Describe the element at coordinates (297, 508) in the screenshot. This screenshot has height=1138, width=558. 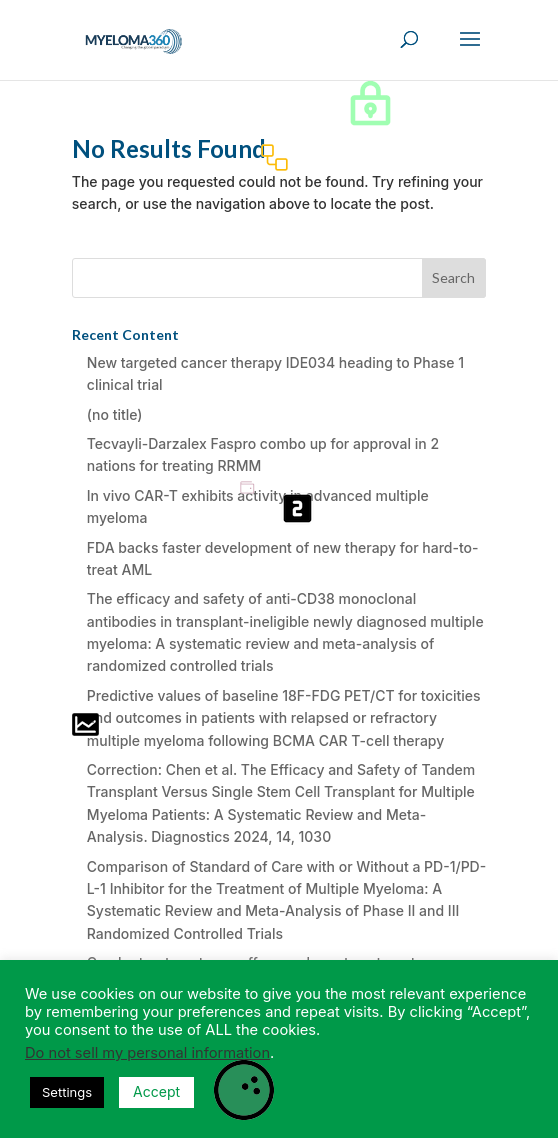
I see `select image filter or look number two` at that location.